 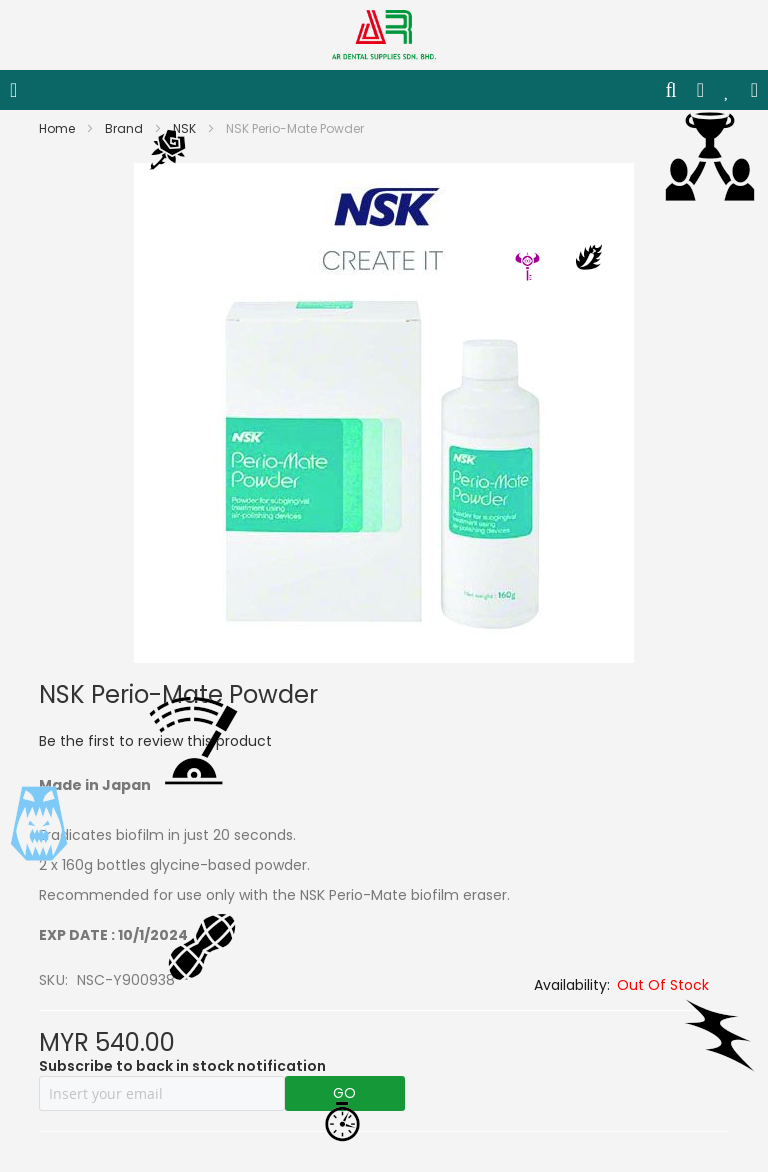 What do you see at coordinates (40, 823) in the screenshot?
I see `select swallow as your creature or avatar` at bounding box center [40, 823].